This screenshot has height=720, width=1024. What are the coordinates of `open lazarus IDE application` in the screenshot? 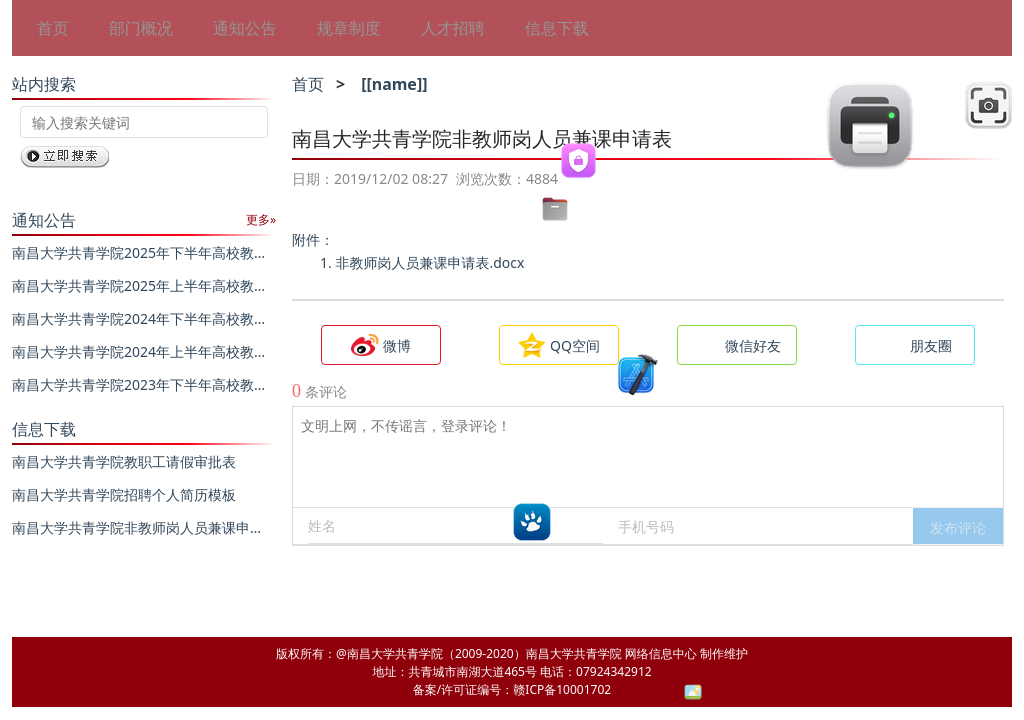 It's located at (532, 522).